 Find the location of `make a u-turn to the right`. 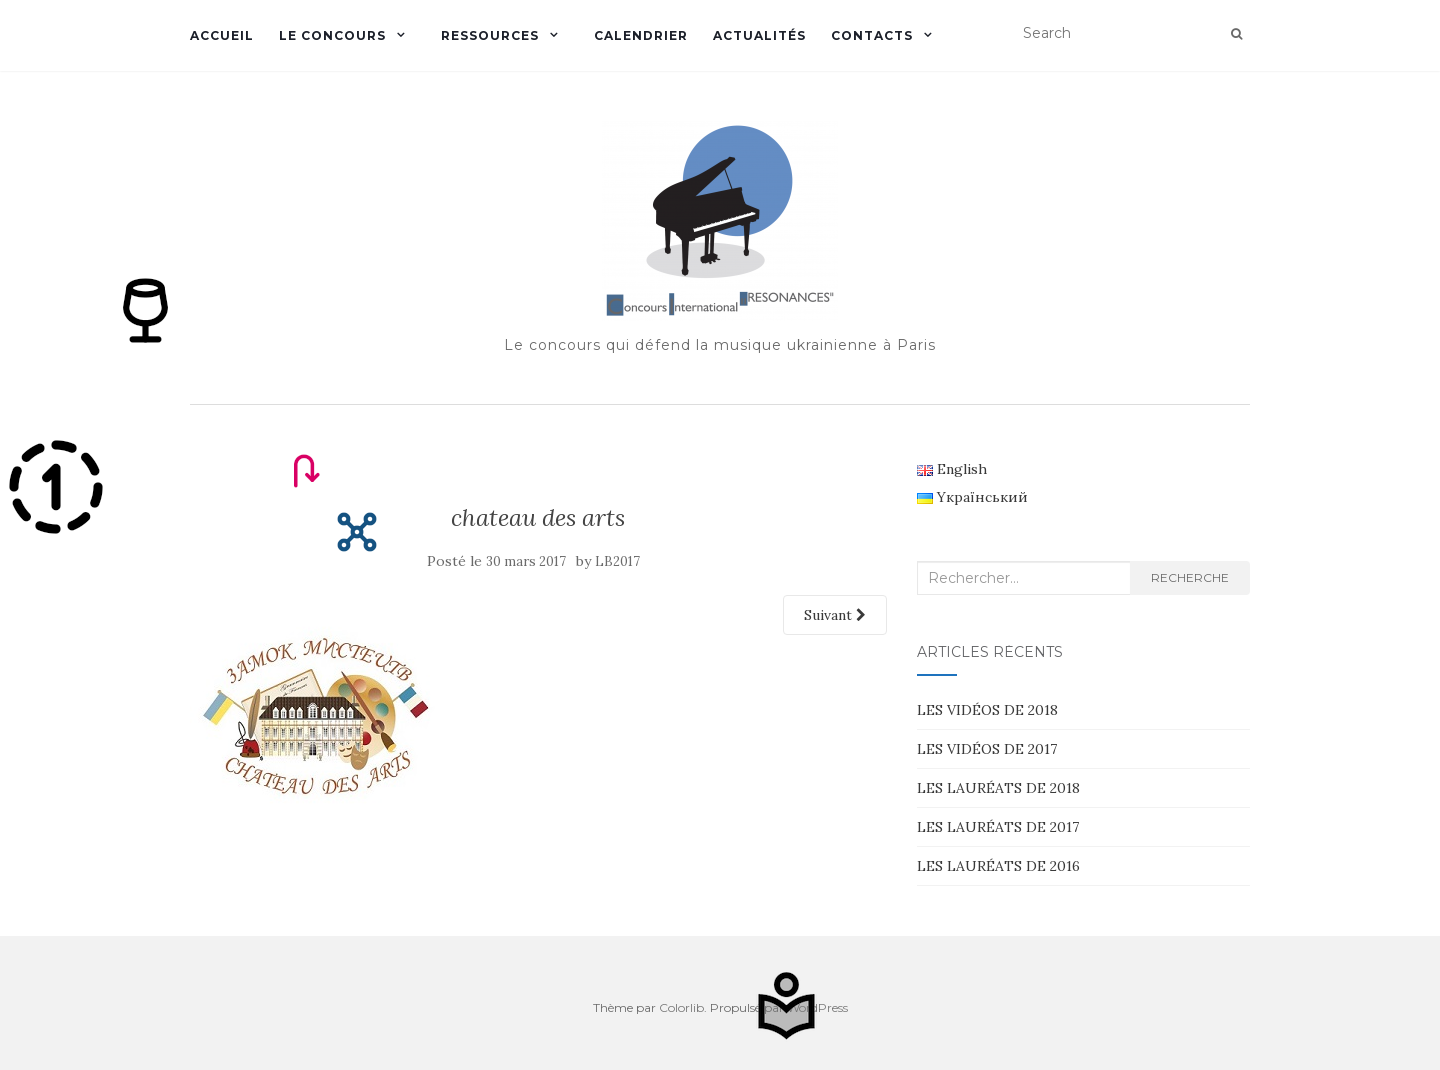

make a u-turn to the right is located at coordinates (305, 471).